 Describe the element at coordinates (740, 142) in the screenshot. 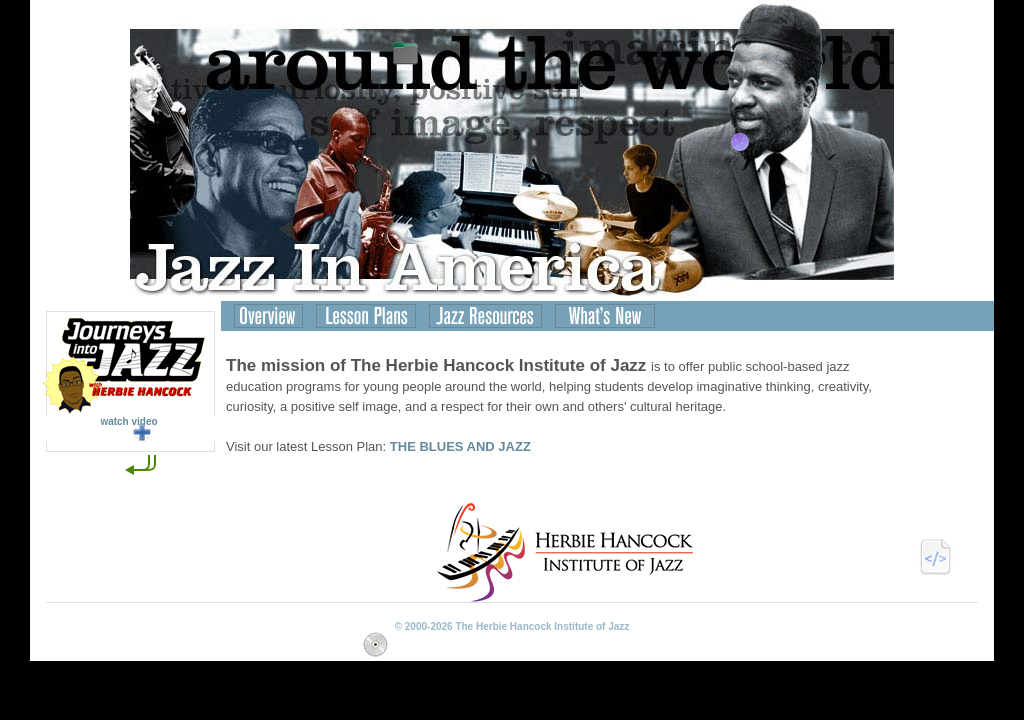

I see `access network workgroup or shared resources` at that location.